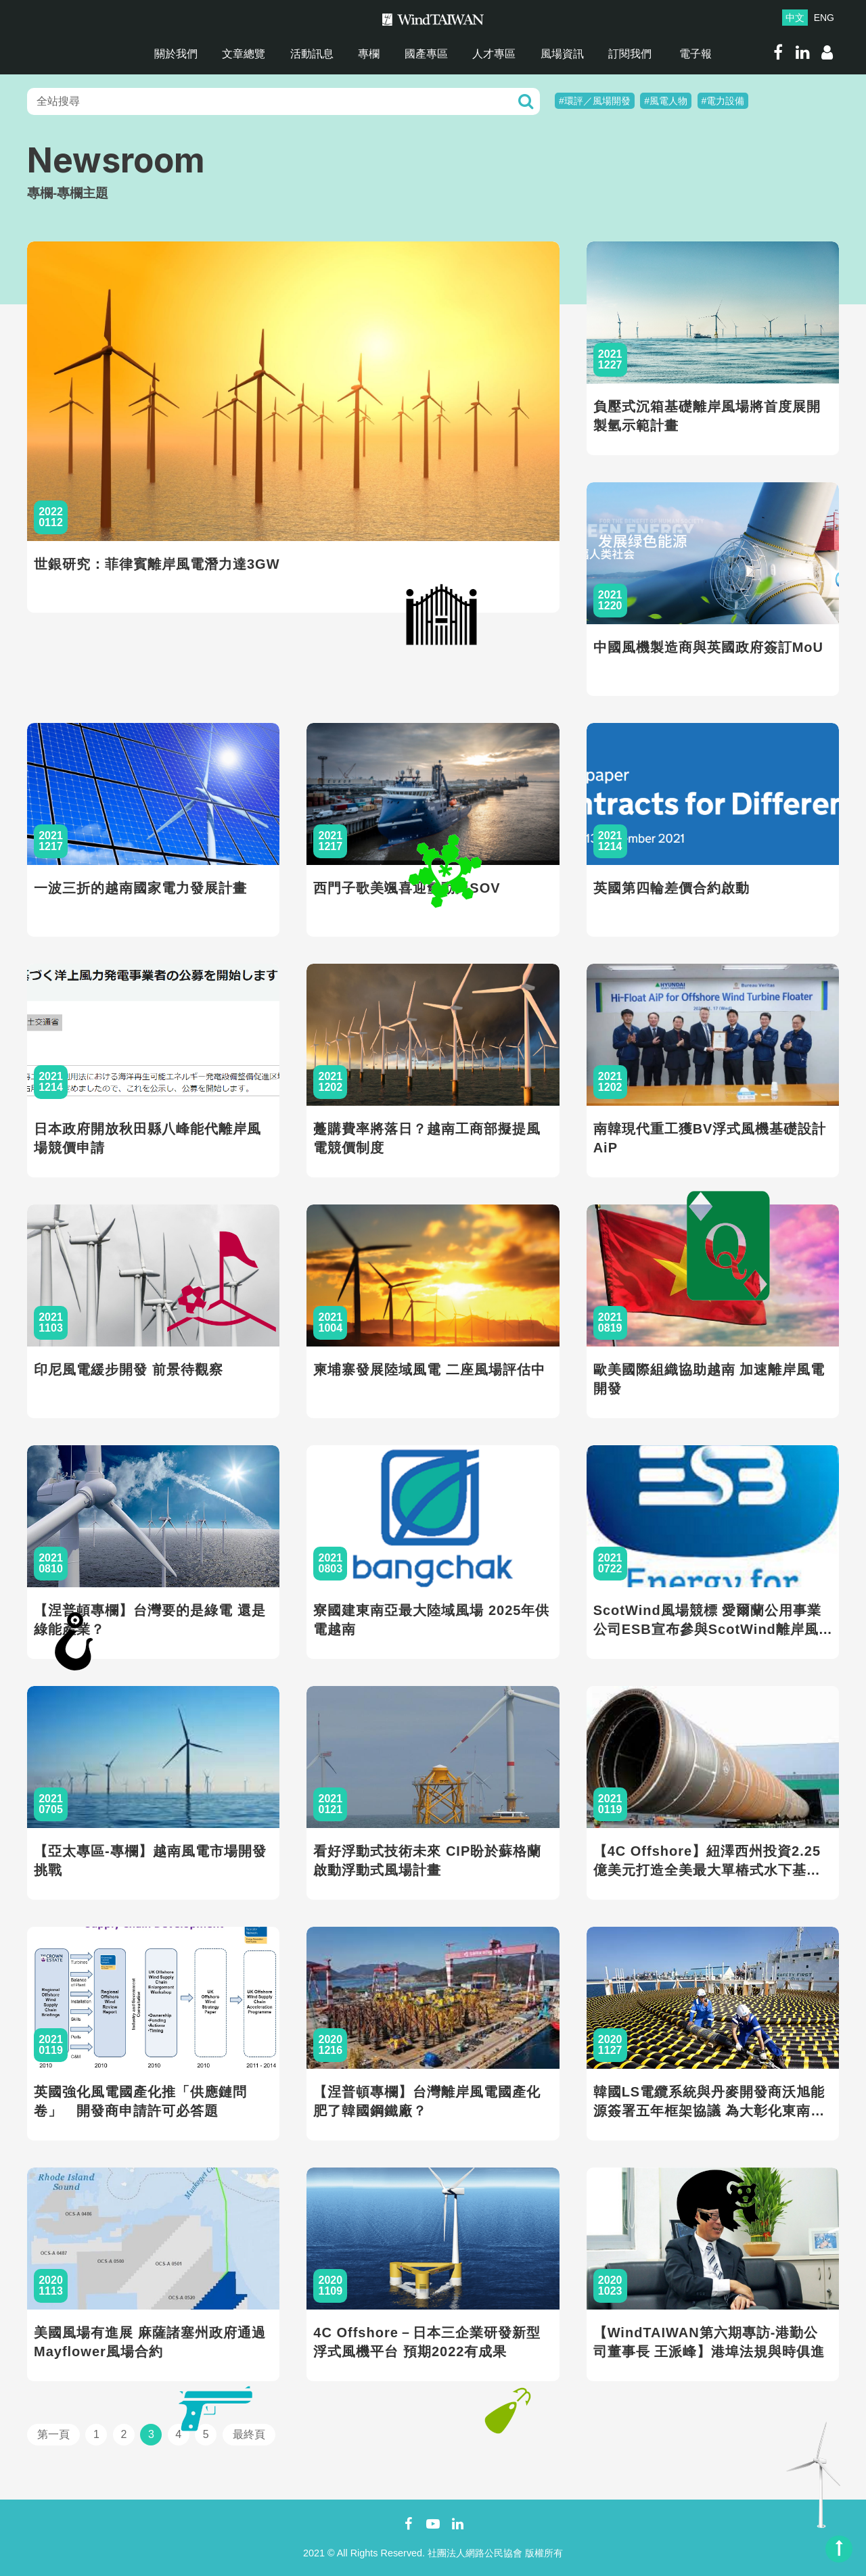 This screenshot has height=2576, width=866. Describe the element at coordinates (728, 1246) in the screenshot. I see `queen of diamonds playing card` at that location.